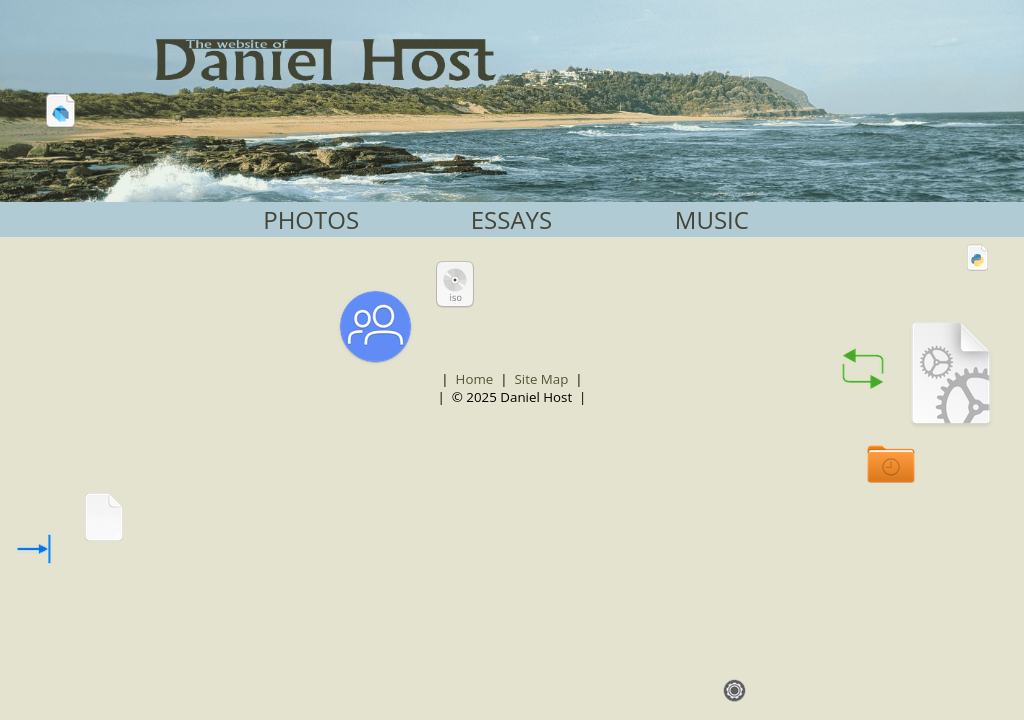 The width and height of the screenshot is (1024, 720). Describe the element at coordinates (375, 326) in the screenshot. I see `access user accounts and settings` at that location.